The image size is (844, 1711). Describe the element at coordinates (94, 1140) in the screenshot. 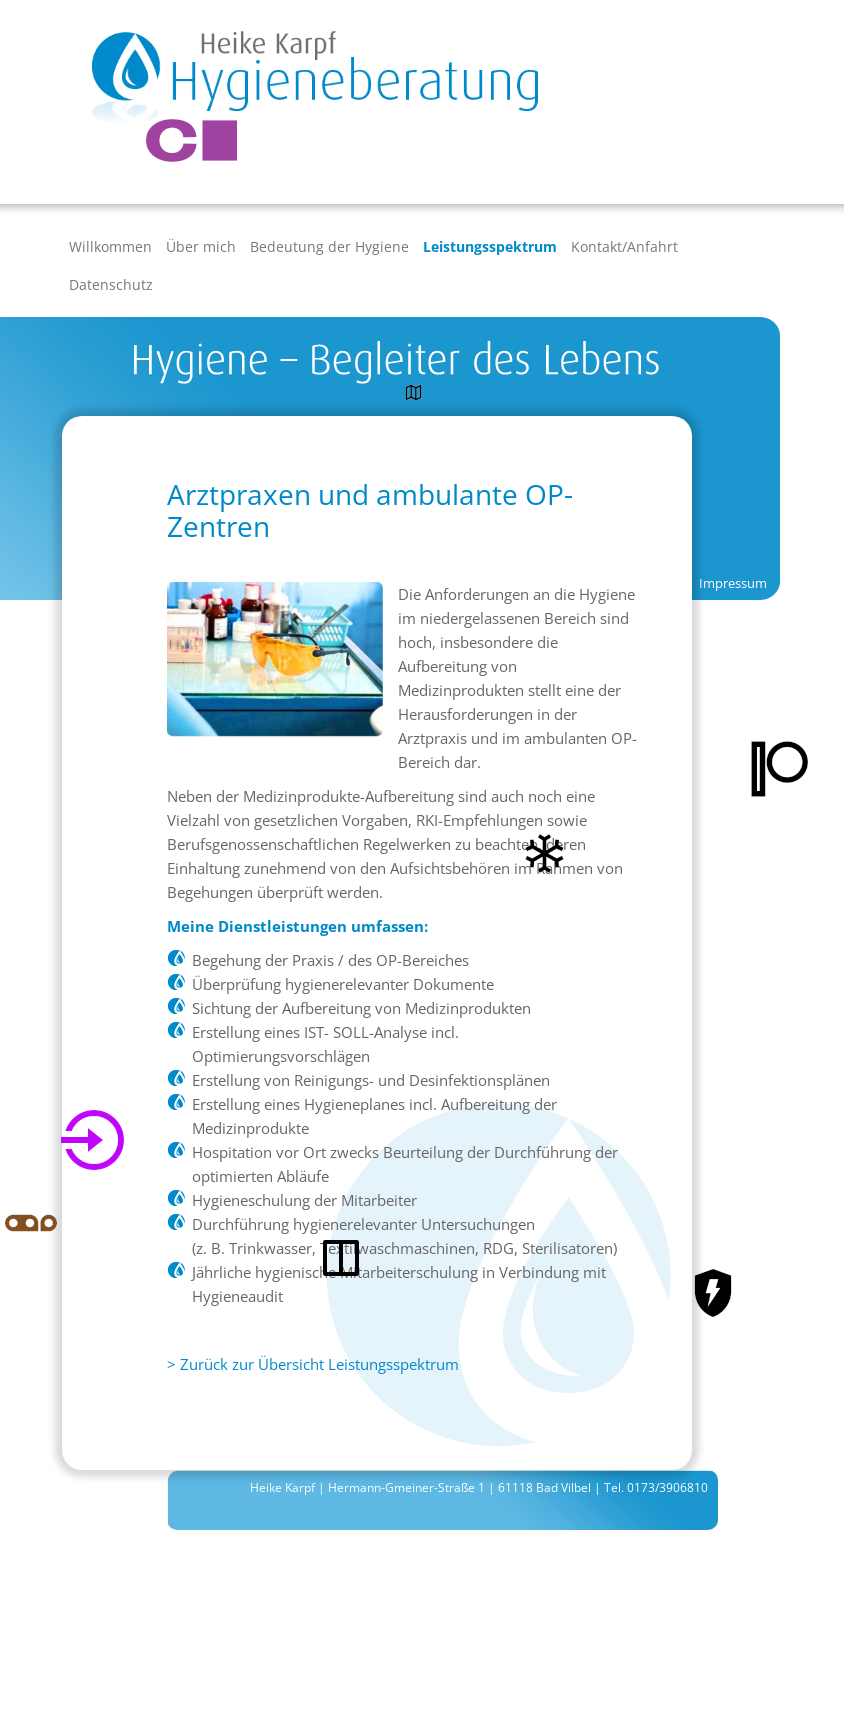

I see `log in to your account` at that location.